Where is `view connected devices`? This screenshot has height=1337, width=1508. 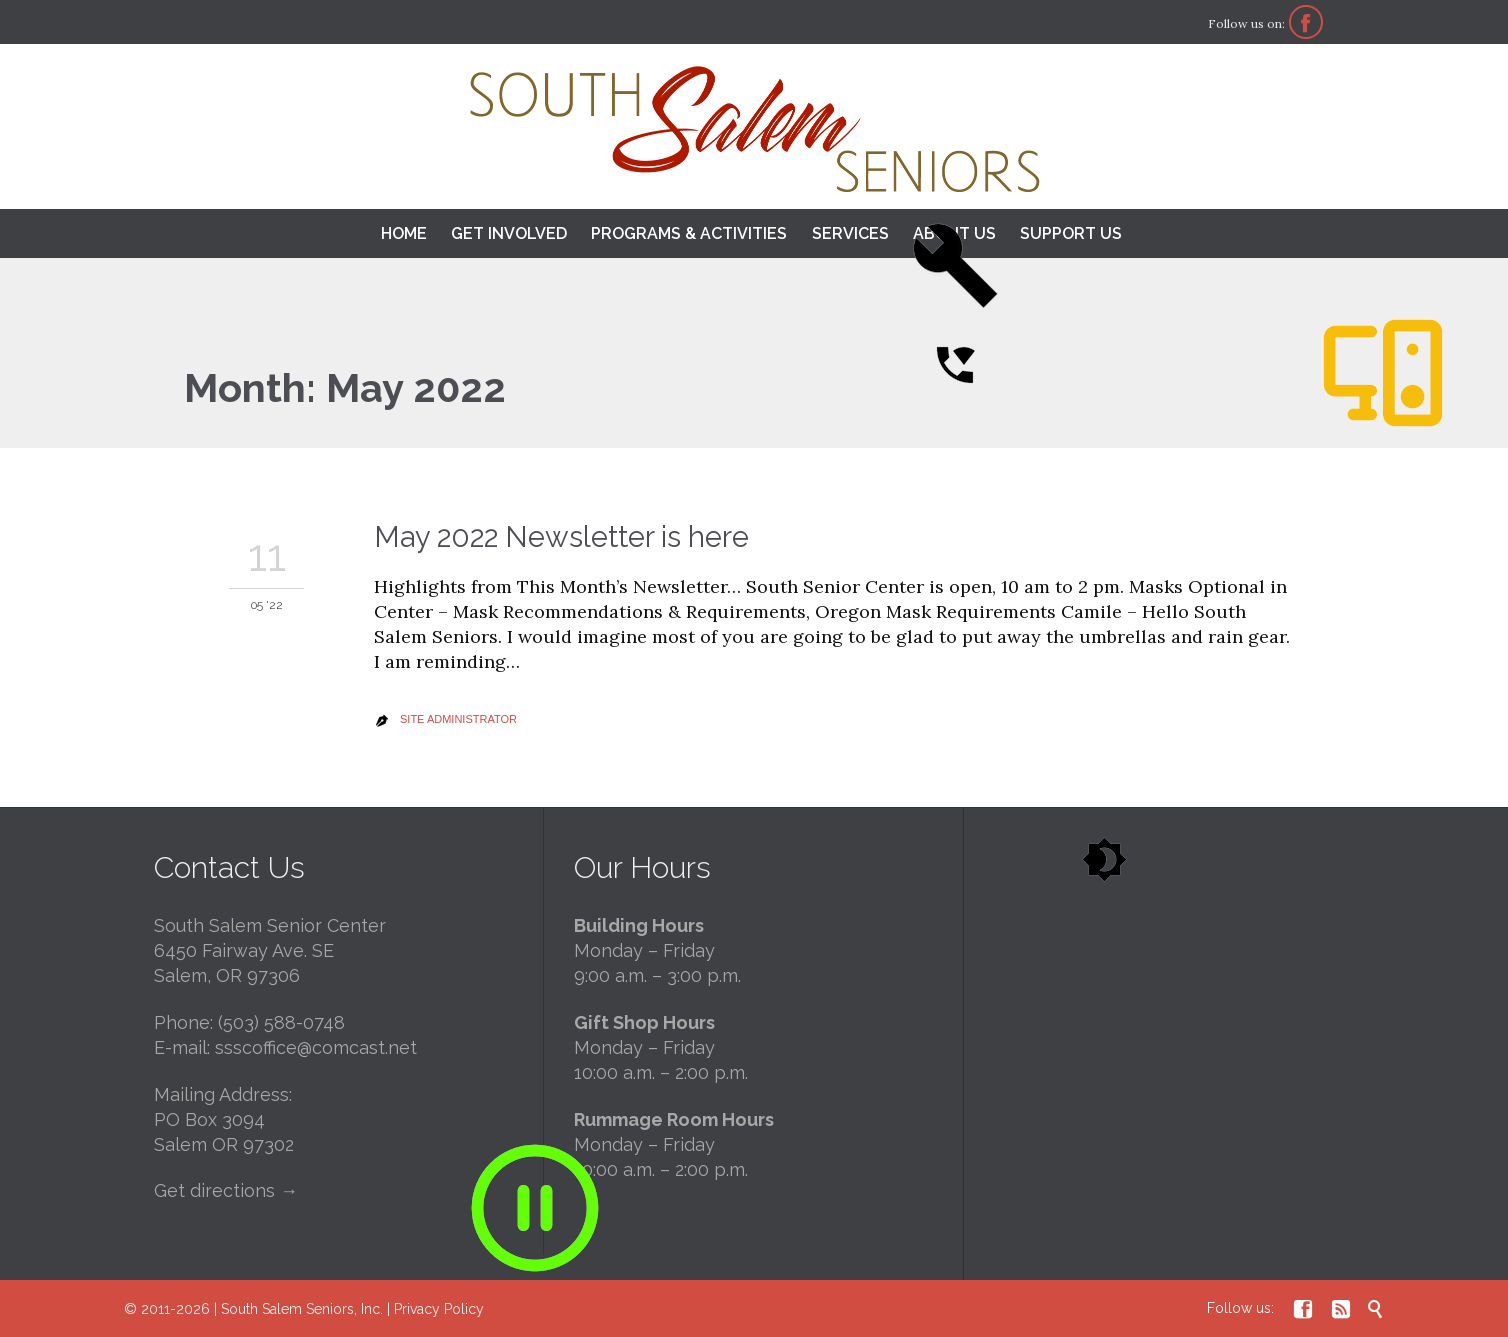
view connected devices is located at coordinates (1383, 373).